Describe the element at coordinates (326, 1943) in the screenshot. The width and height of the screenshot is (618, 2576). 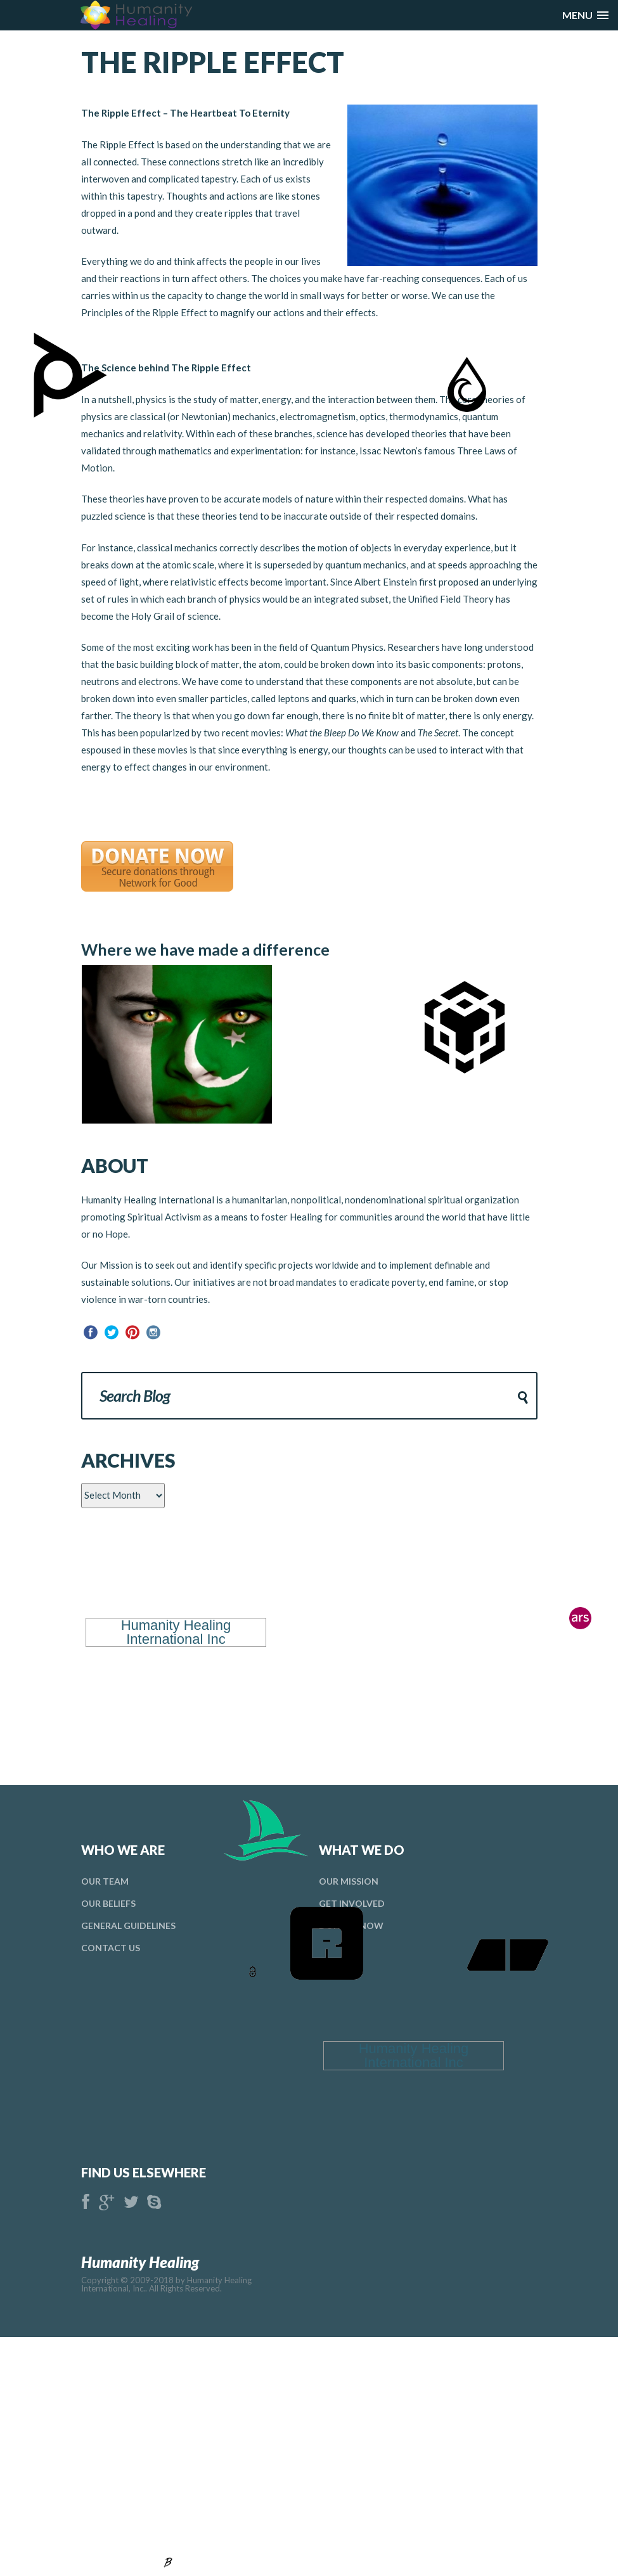
I see `ruff python linter logo` at that location.